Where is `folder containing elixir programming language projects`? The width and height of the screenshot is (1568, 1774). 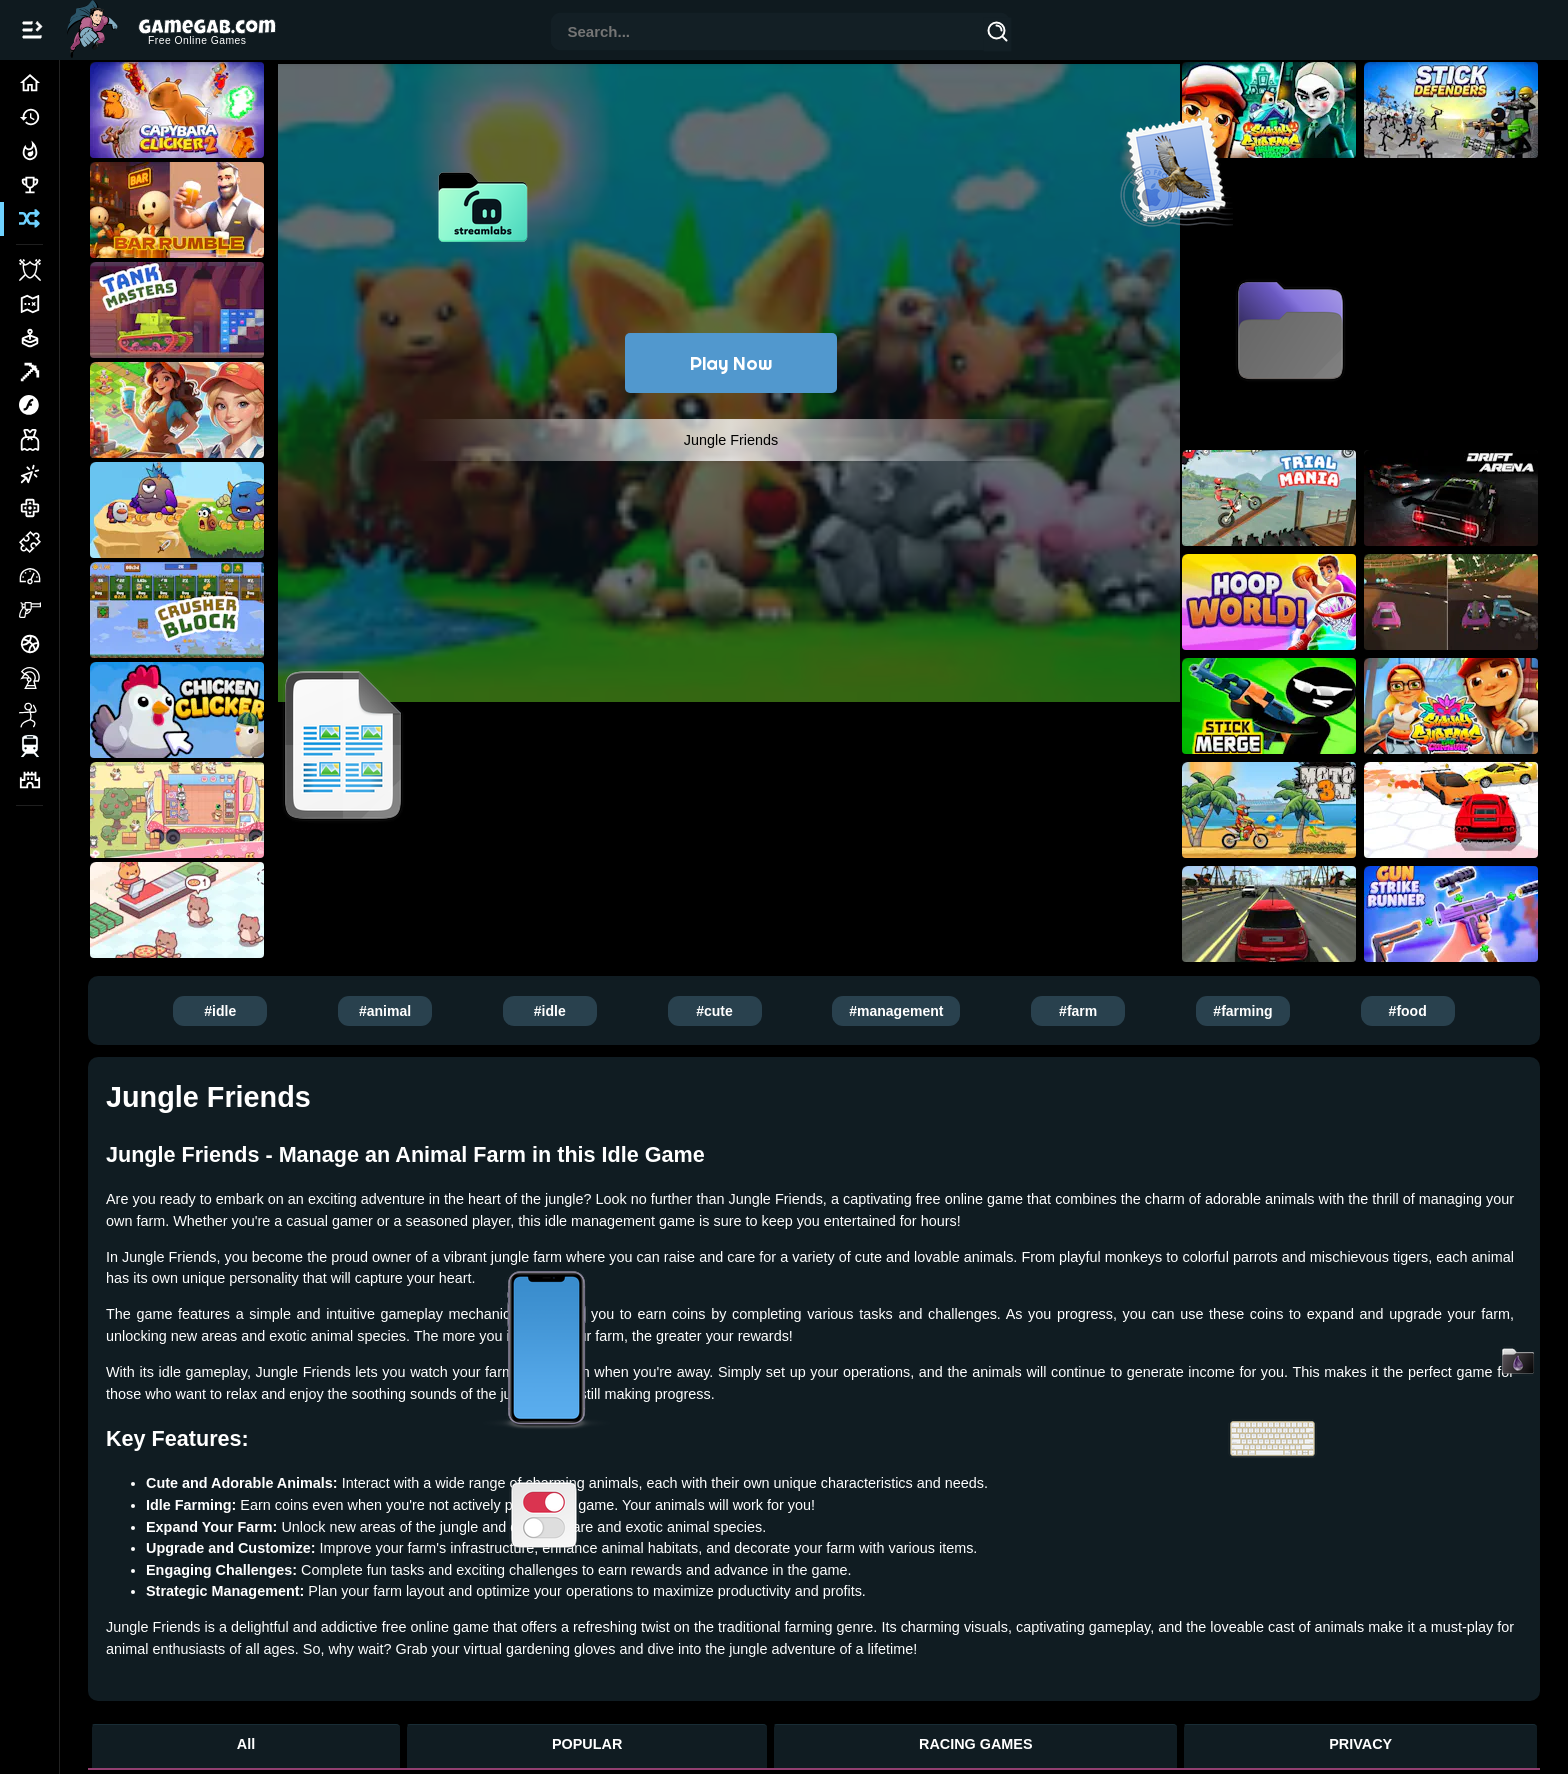
folder containing elixir programming language projects is located at coordinates (1518, 1362).